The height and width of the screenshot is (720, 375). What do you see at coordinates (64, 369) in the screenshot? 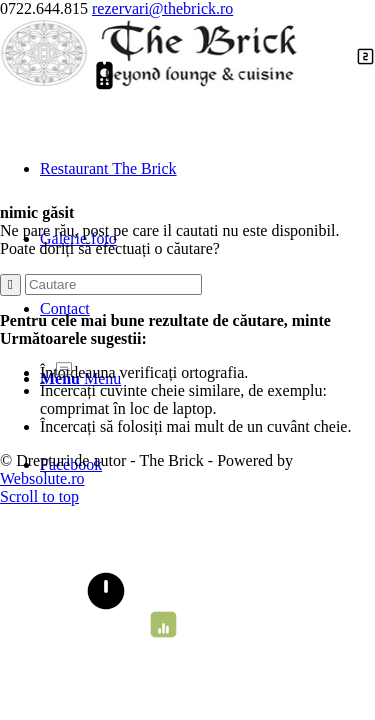
I see `view purchase receipt or transaction history` at bounding box center [64, 369].